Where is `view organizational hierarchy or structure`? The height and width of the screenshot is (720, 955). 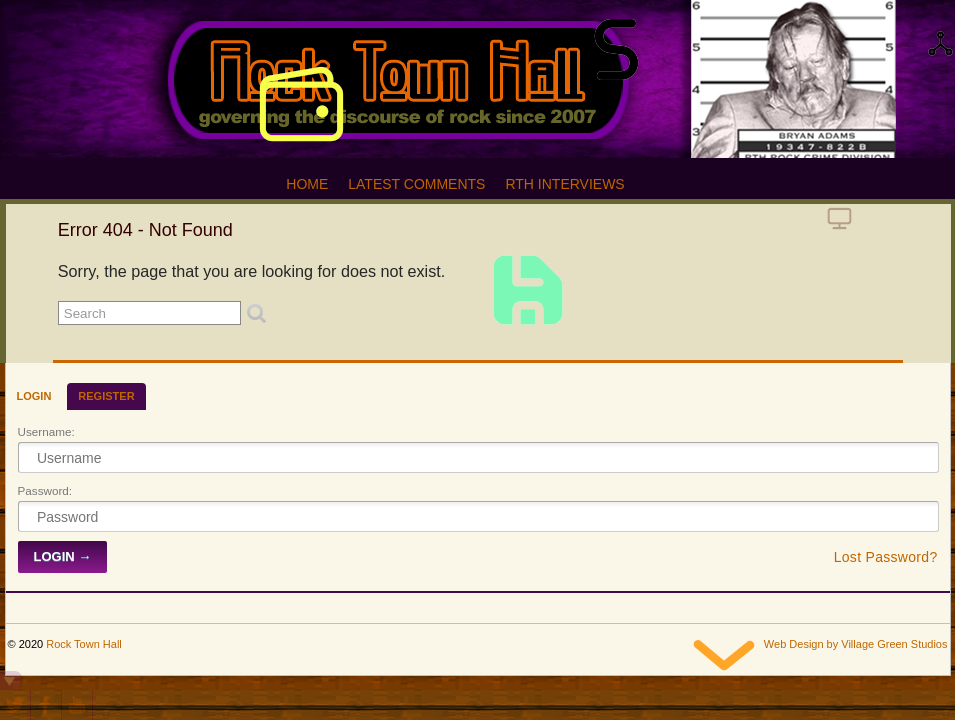 view organizational hierarchy or structure is located at coordinates (940, 43).